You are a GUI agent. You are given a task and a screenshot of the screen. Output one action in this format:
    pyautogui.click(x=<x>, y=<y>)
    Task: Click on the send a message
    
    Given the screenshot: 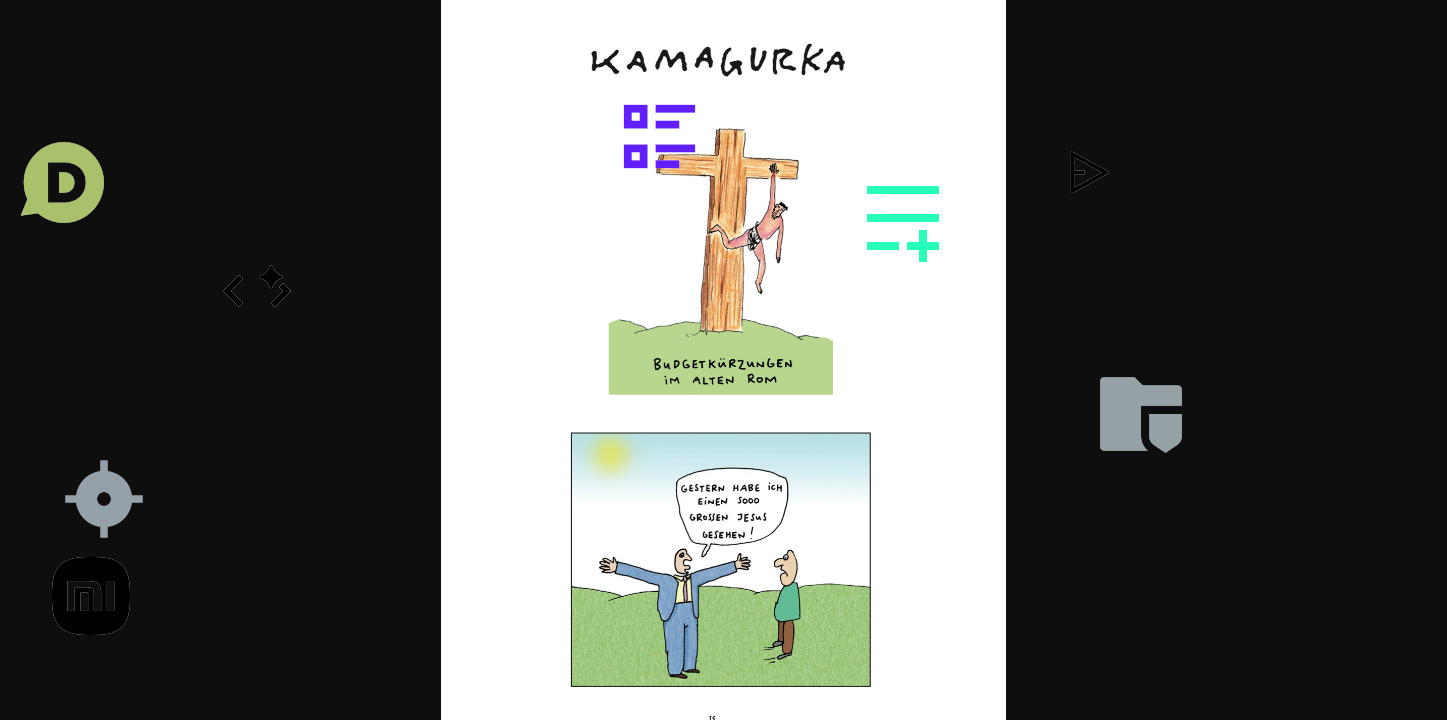 What is the action you would take?
    pyautogui.click(x=1088, y=172)
    